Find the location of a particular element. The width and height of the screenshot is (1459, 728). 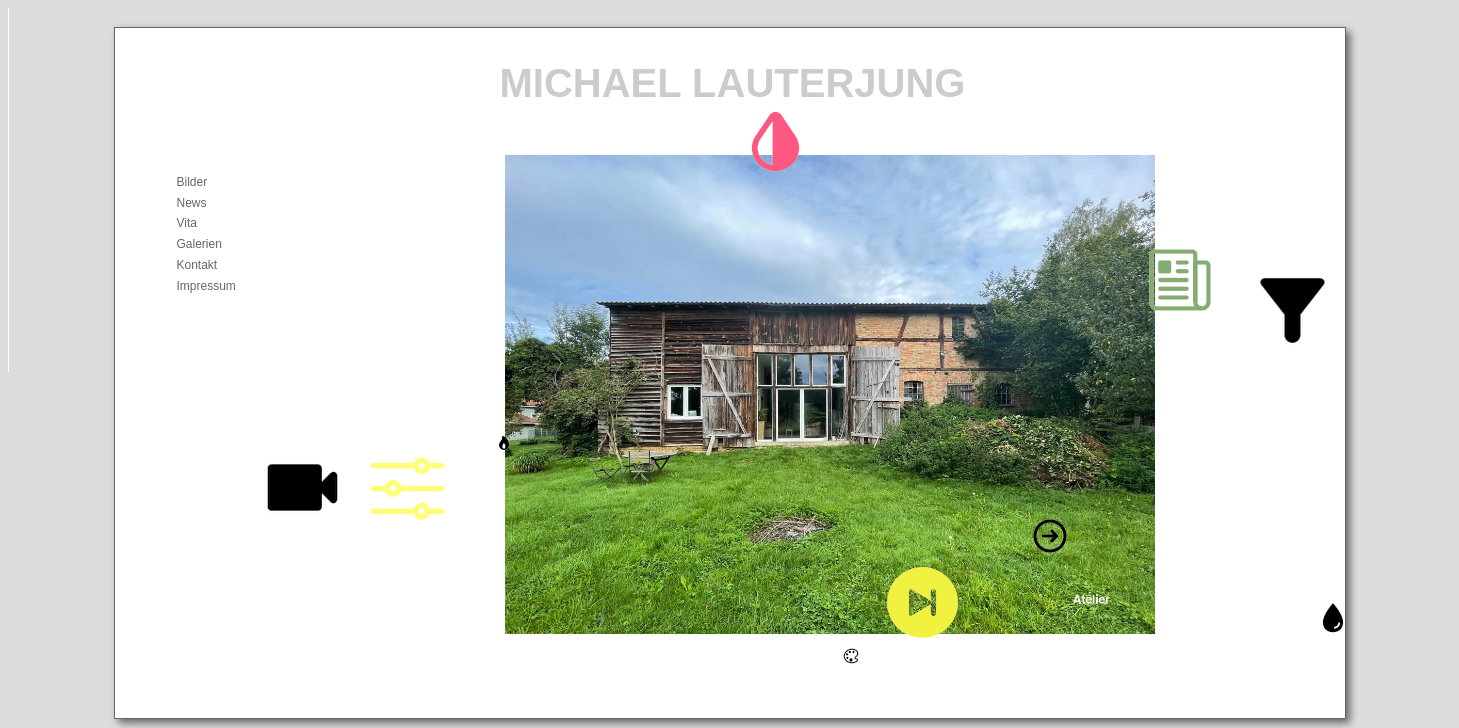

filter or sort content is located at coordinates (1292, 310).